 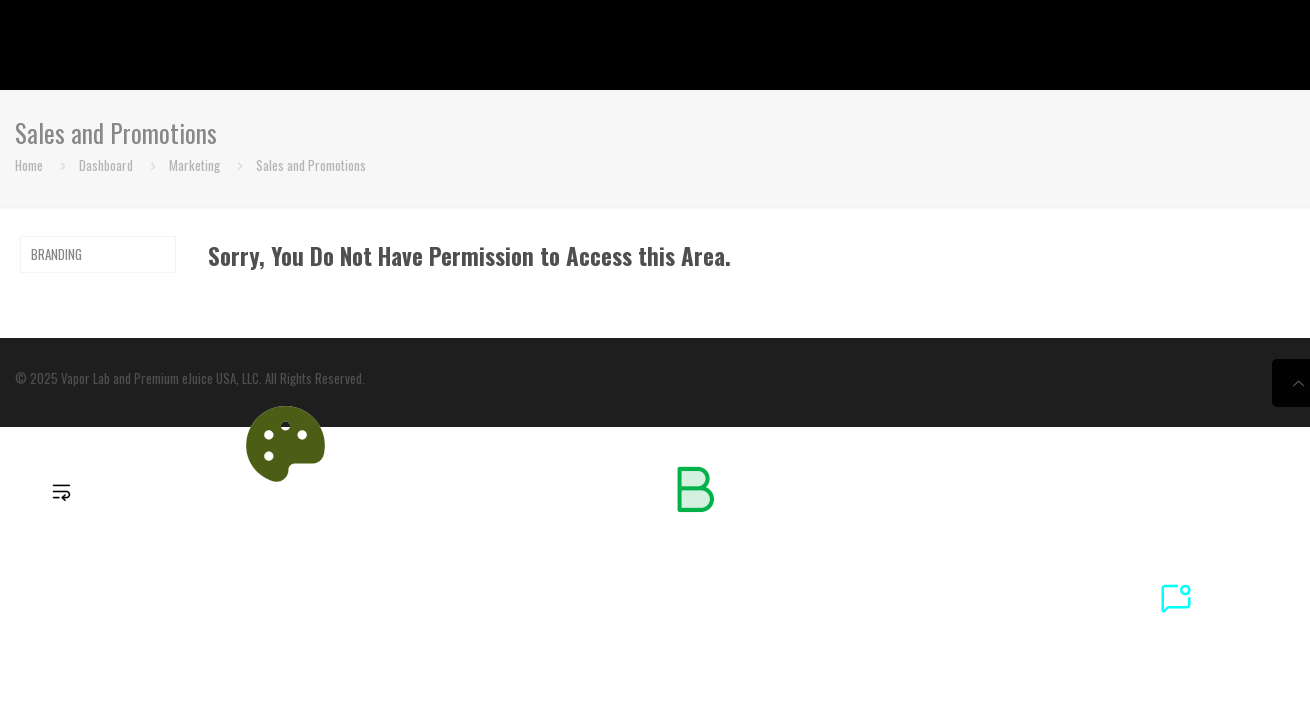 I want to click on toggle text wrapping in a document or code editor, so click(x=61, y=491).